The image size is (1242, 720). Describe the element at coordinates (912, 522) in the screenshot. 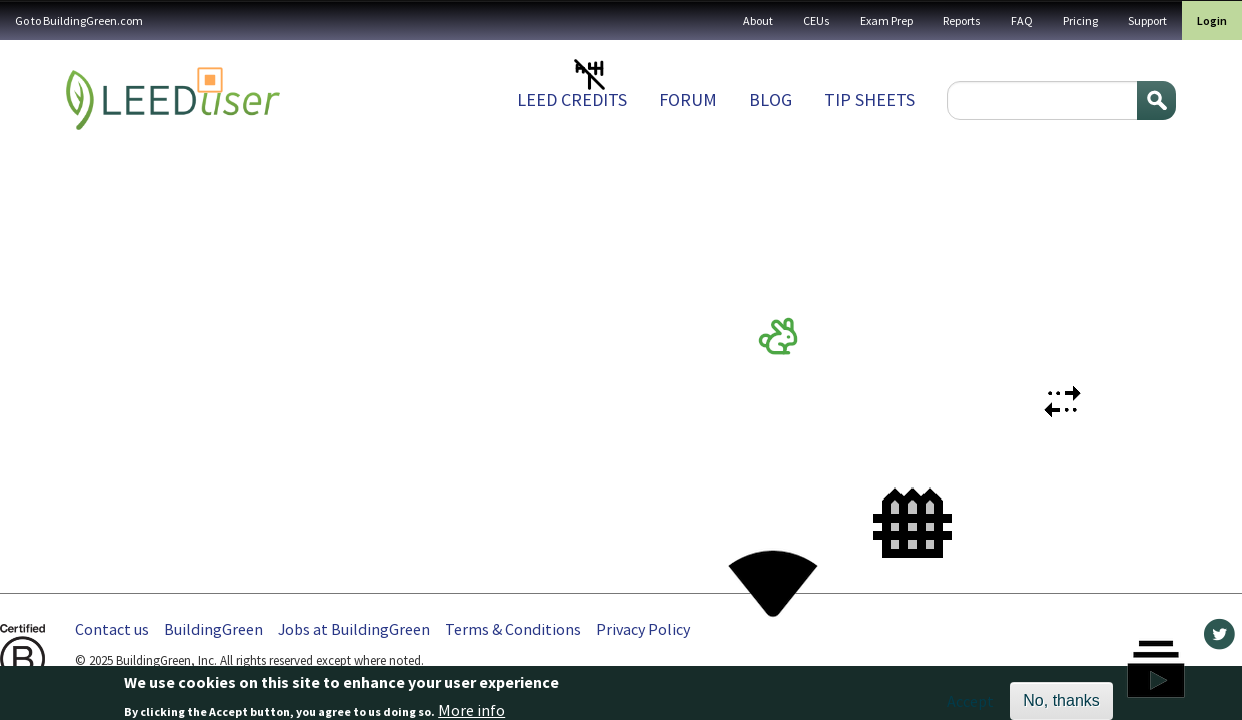

I see `access fence or boundary settings` at that location.